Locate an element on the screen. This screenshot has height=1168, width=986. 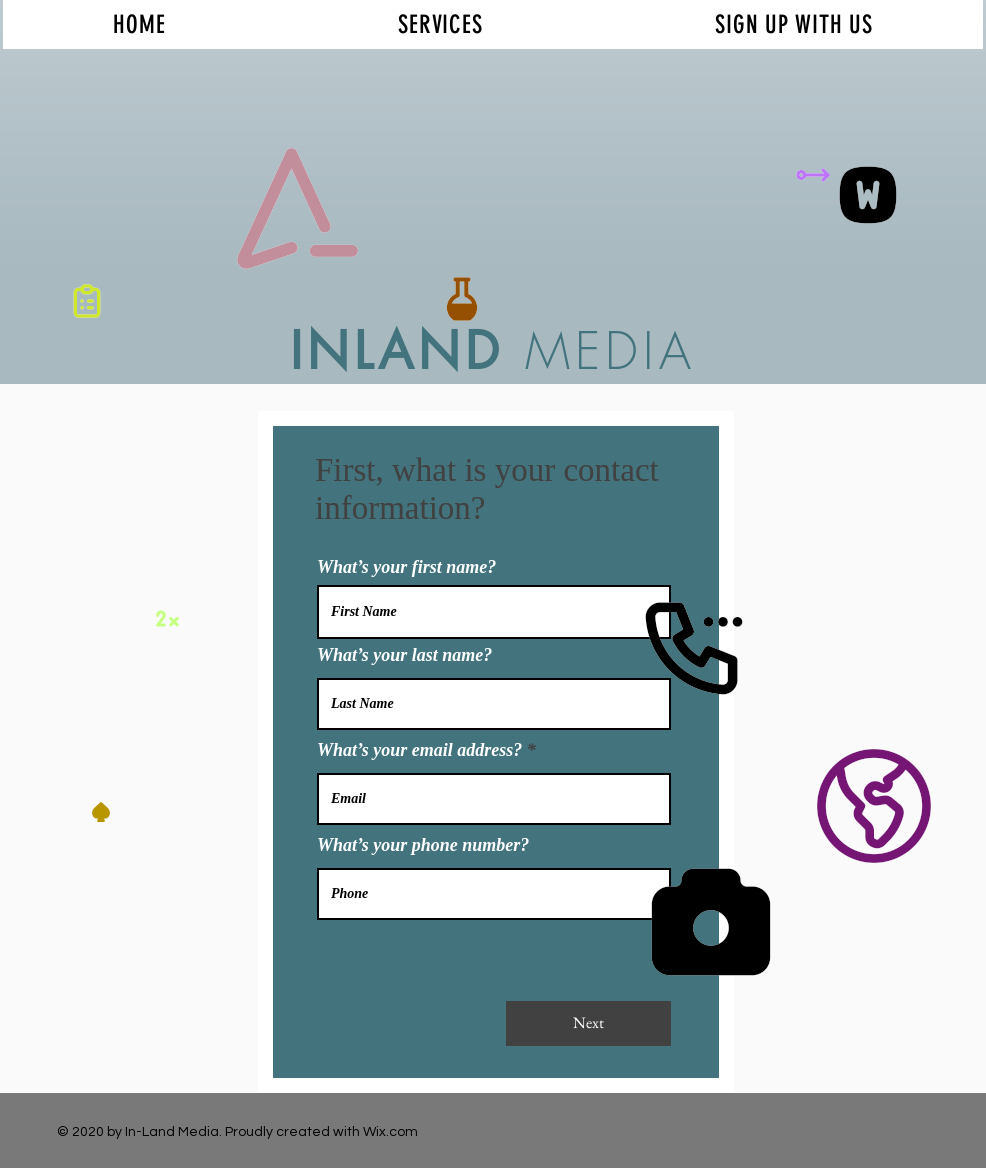
spade suit symbol for card games is located at coordinates (101, 812).